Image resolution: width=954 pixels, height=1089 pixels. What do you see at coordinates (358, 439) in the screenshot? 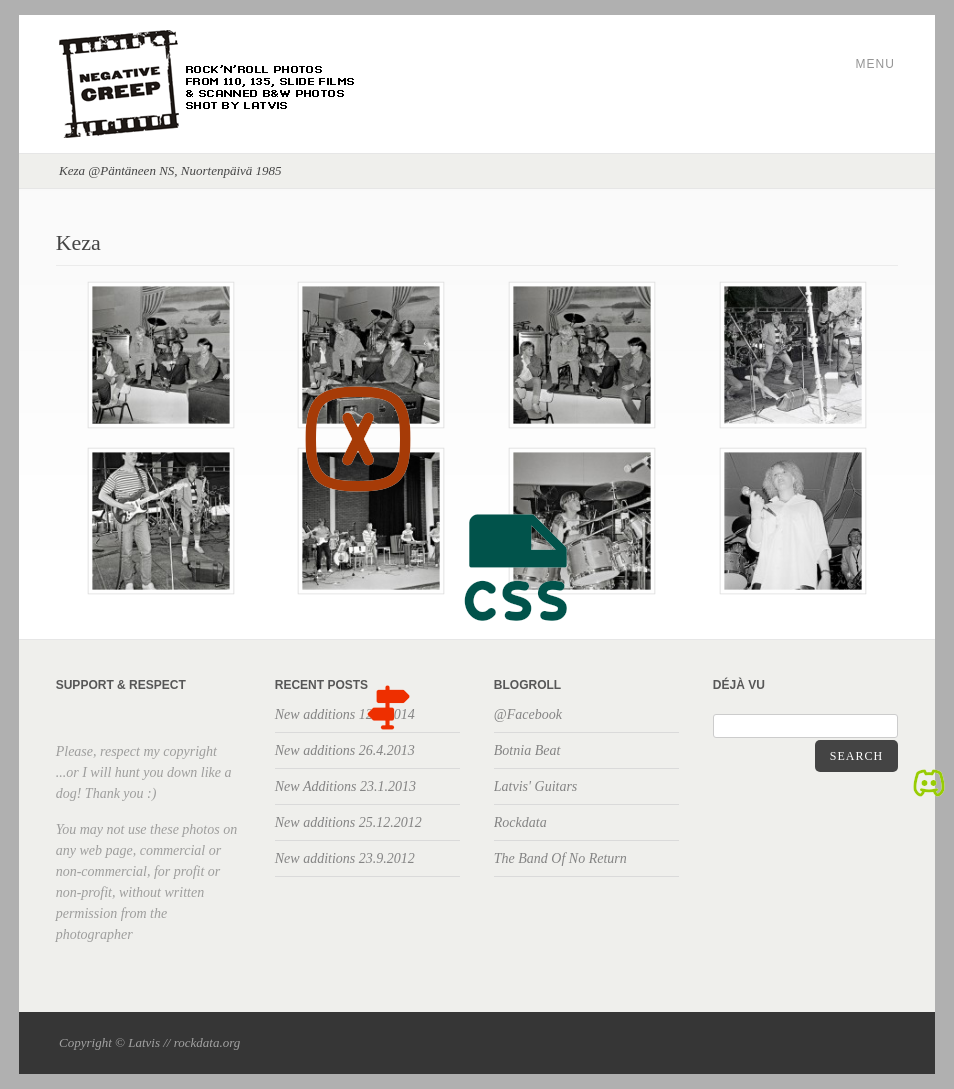
I see `close or dismiss a dialog` at bounding box center [358, 439].